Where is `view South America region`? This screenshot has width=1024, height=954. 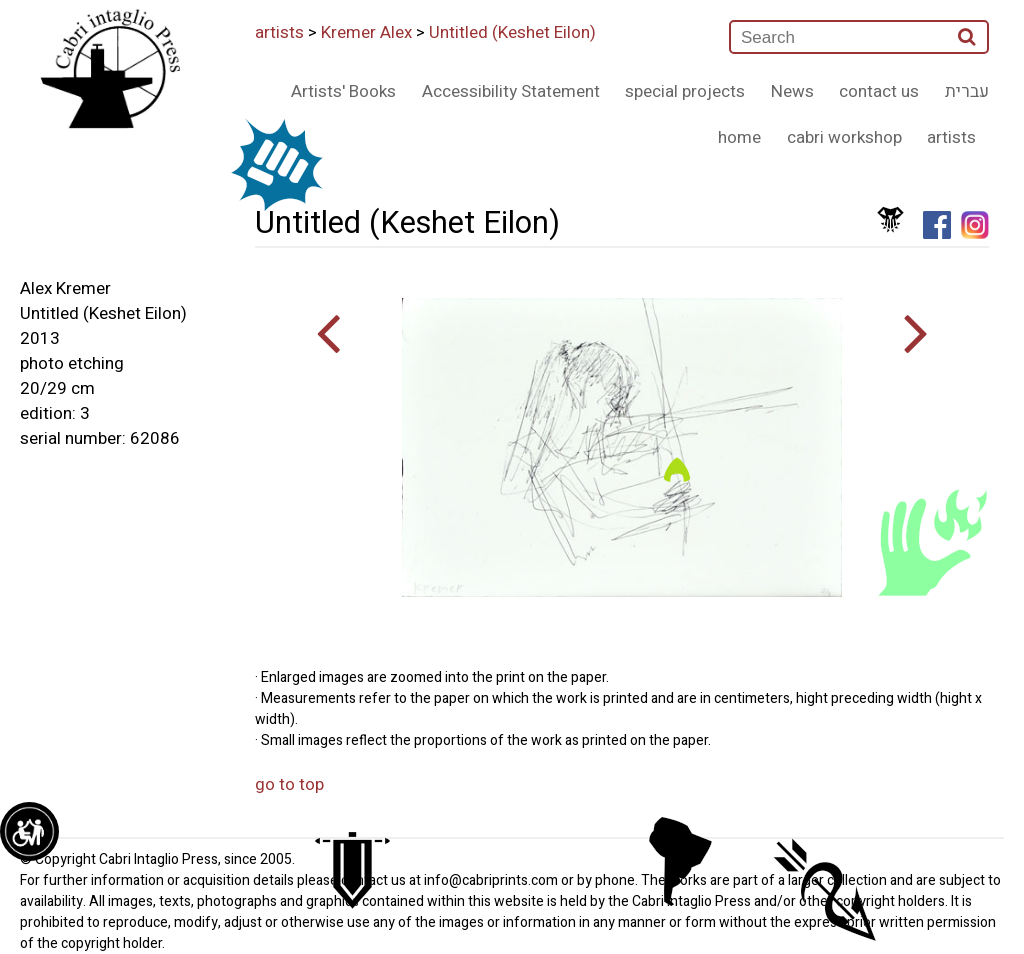
view South America region is located at coordinates (680, 861).